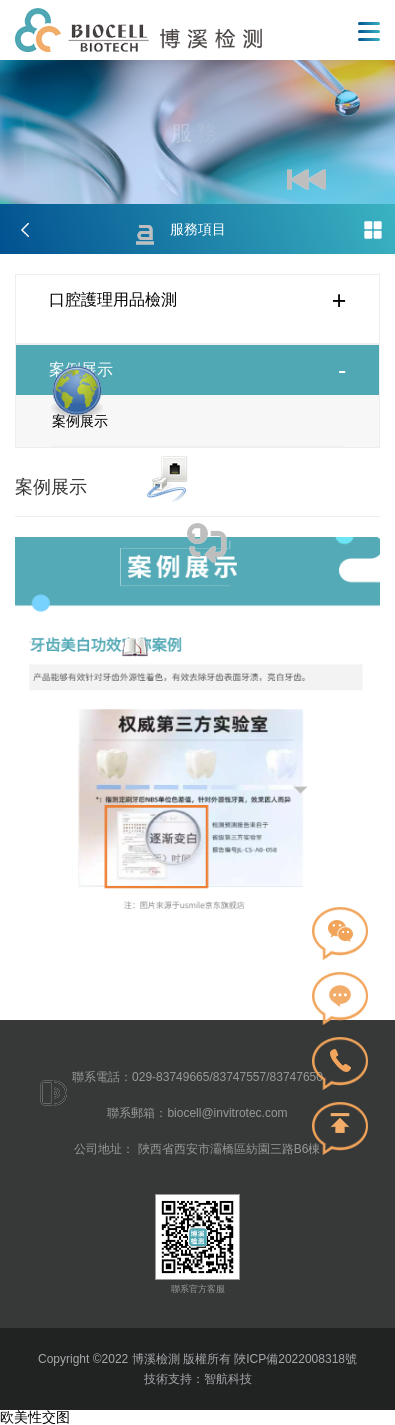 Image resolution: width=395 pixels, height=1425 pixels. Describe the element at coordinates (53, 1093) in the screenshot. I see `view unplayed albums in your music library` at that location.